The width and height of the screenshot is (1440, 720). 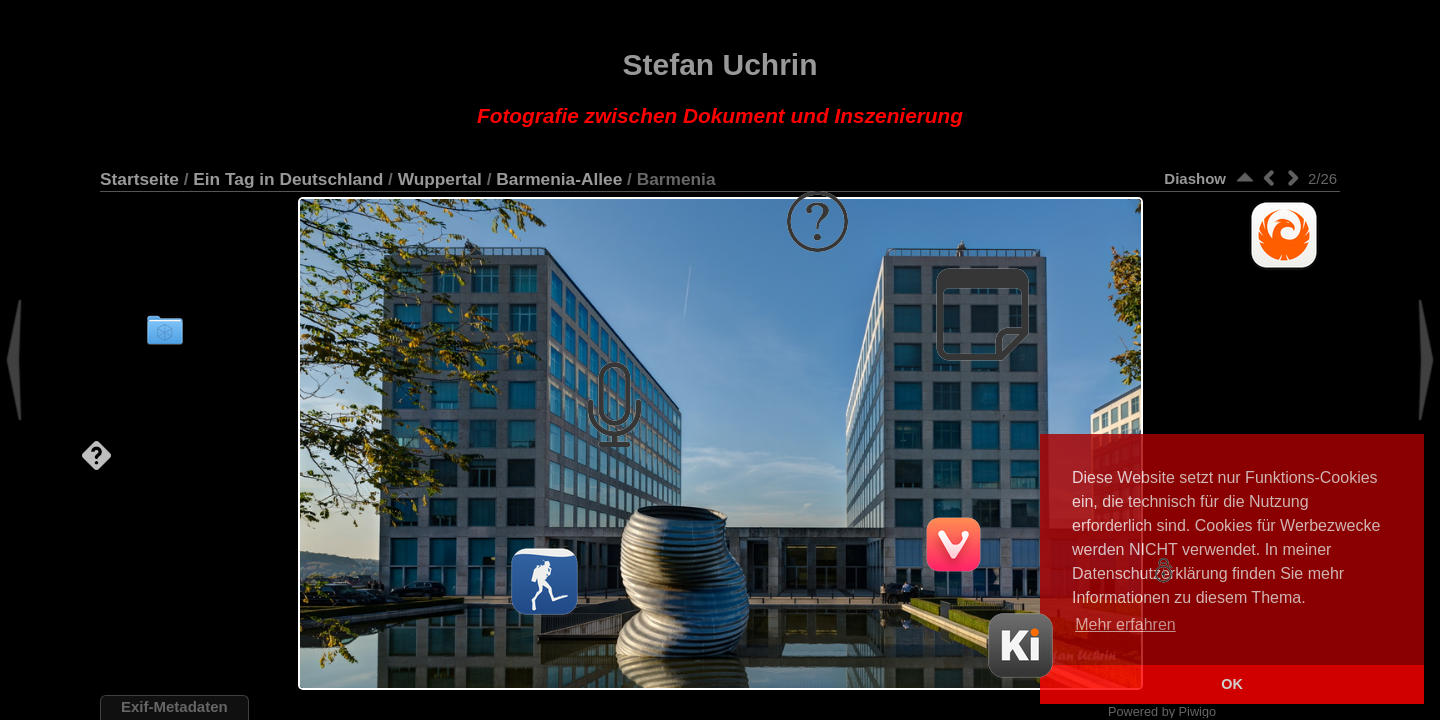 What do you see at coordinates (165, 330) in the screenshot?
I see `open 3D files folder` at bounding box center [165, 330].